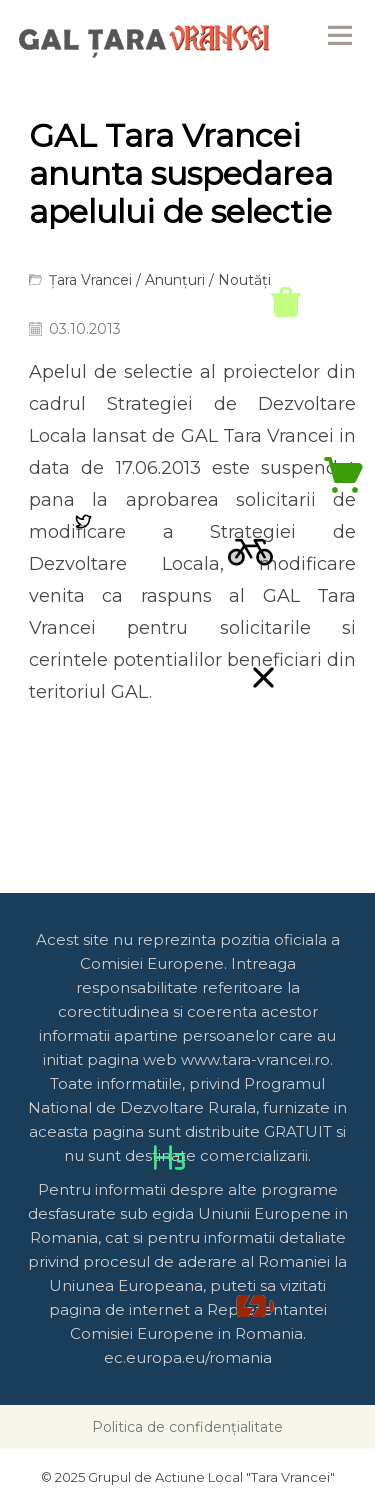 The image size is (375, 1505). I want to click on share to twitter, so click(83, 521).